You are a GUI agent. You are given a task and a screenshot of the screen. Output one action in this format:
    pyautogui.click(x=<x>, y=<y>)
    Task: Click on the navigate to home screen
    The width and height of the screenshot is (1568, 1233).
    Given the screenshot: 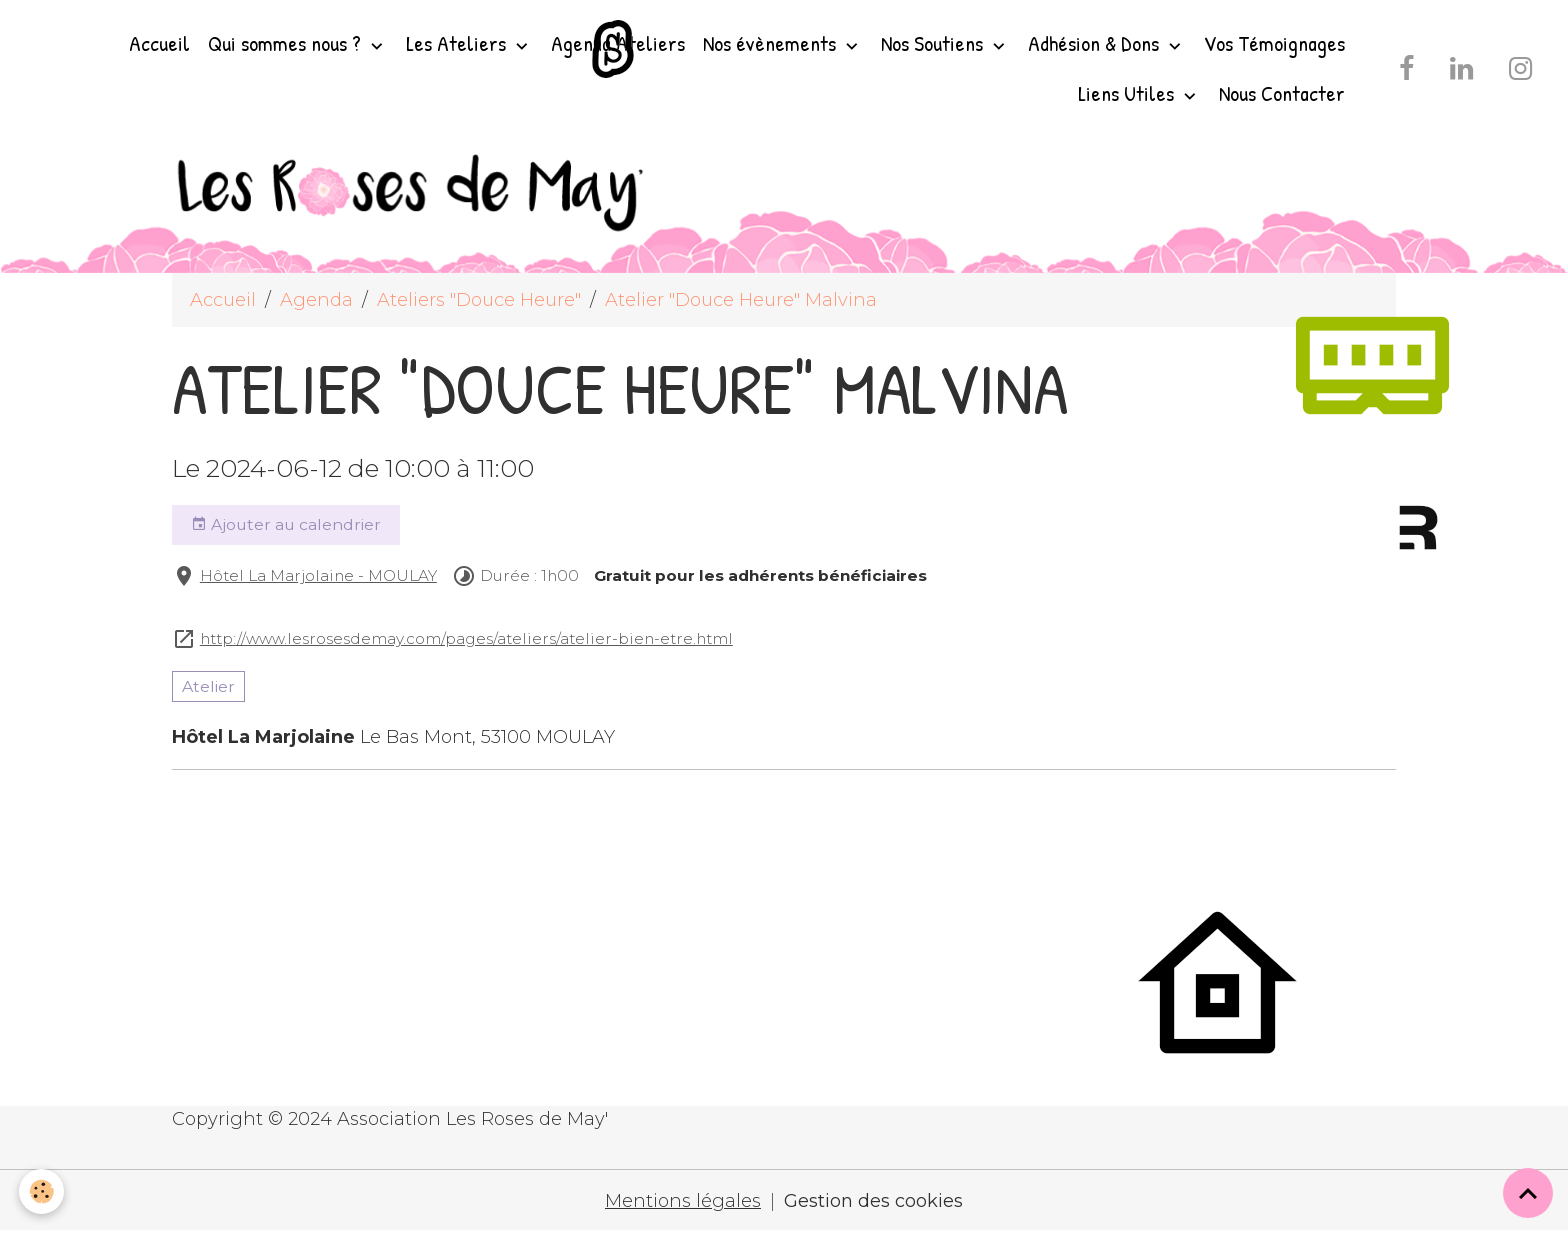 What is the action you would take?
    pyautogui.click(x=1217, y=988)
    